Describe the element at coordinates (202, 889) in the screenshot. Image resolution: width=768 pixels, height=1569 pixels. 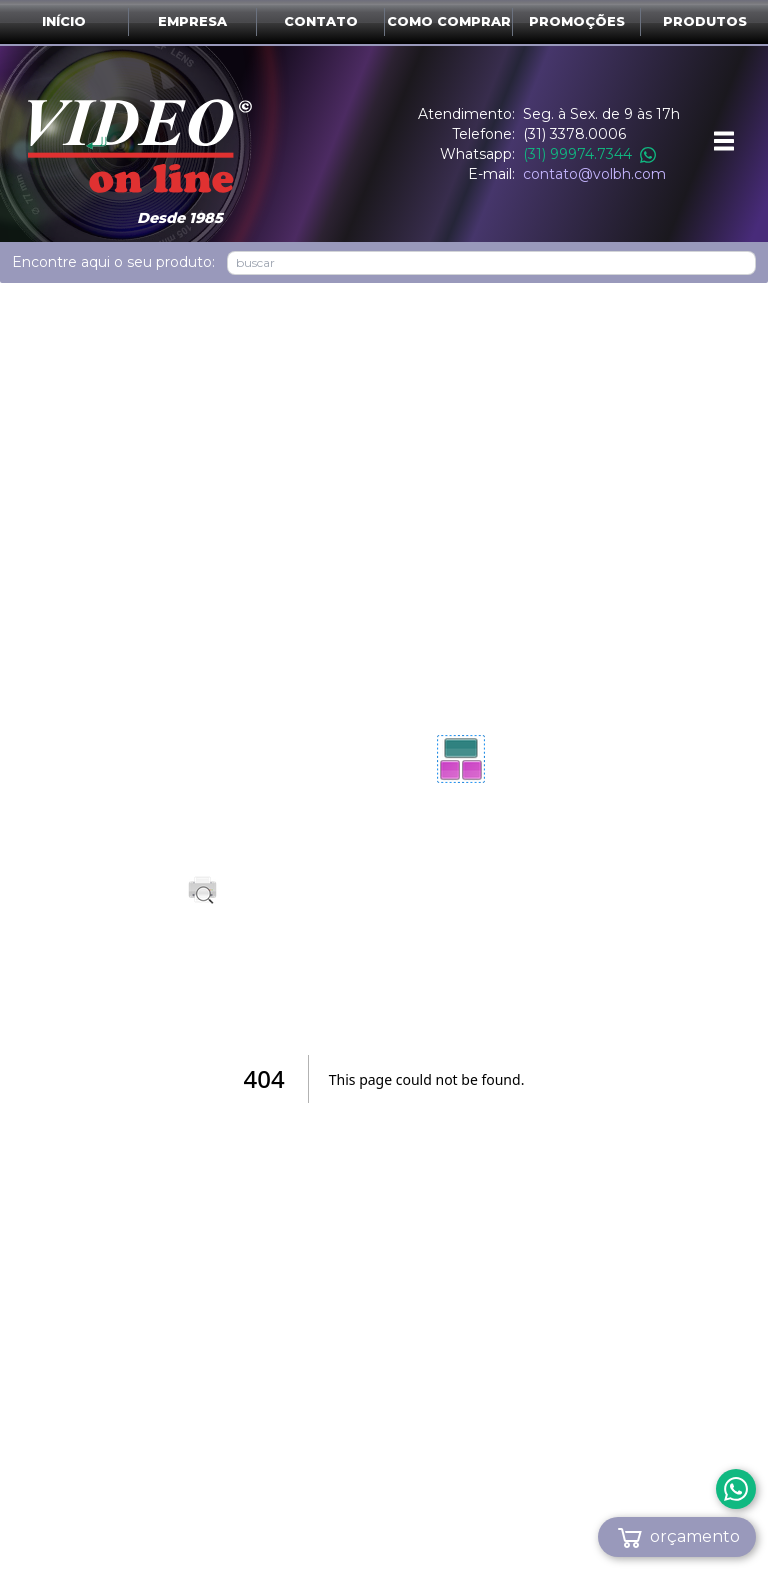
I see `preview document before printing` at that location.